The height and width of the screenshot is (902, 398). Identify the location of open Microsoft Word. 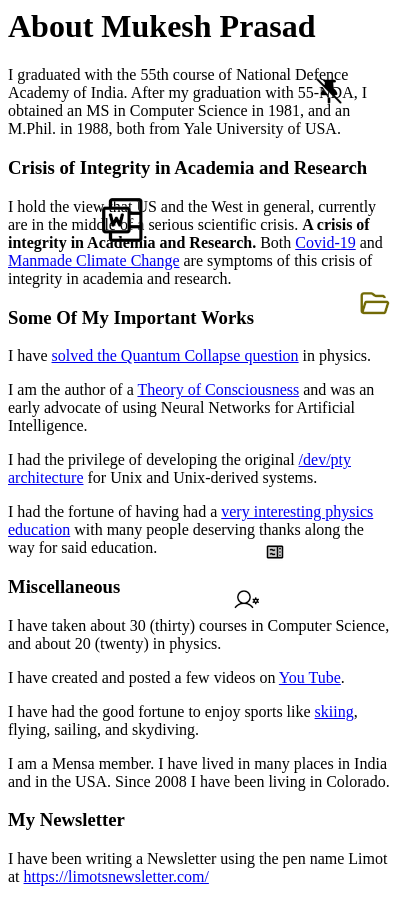
(124, 220).